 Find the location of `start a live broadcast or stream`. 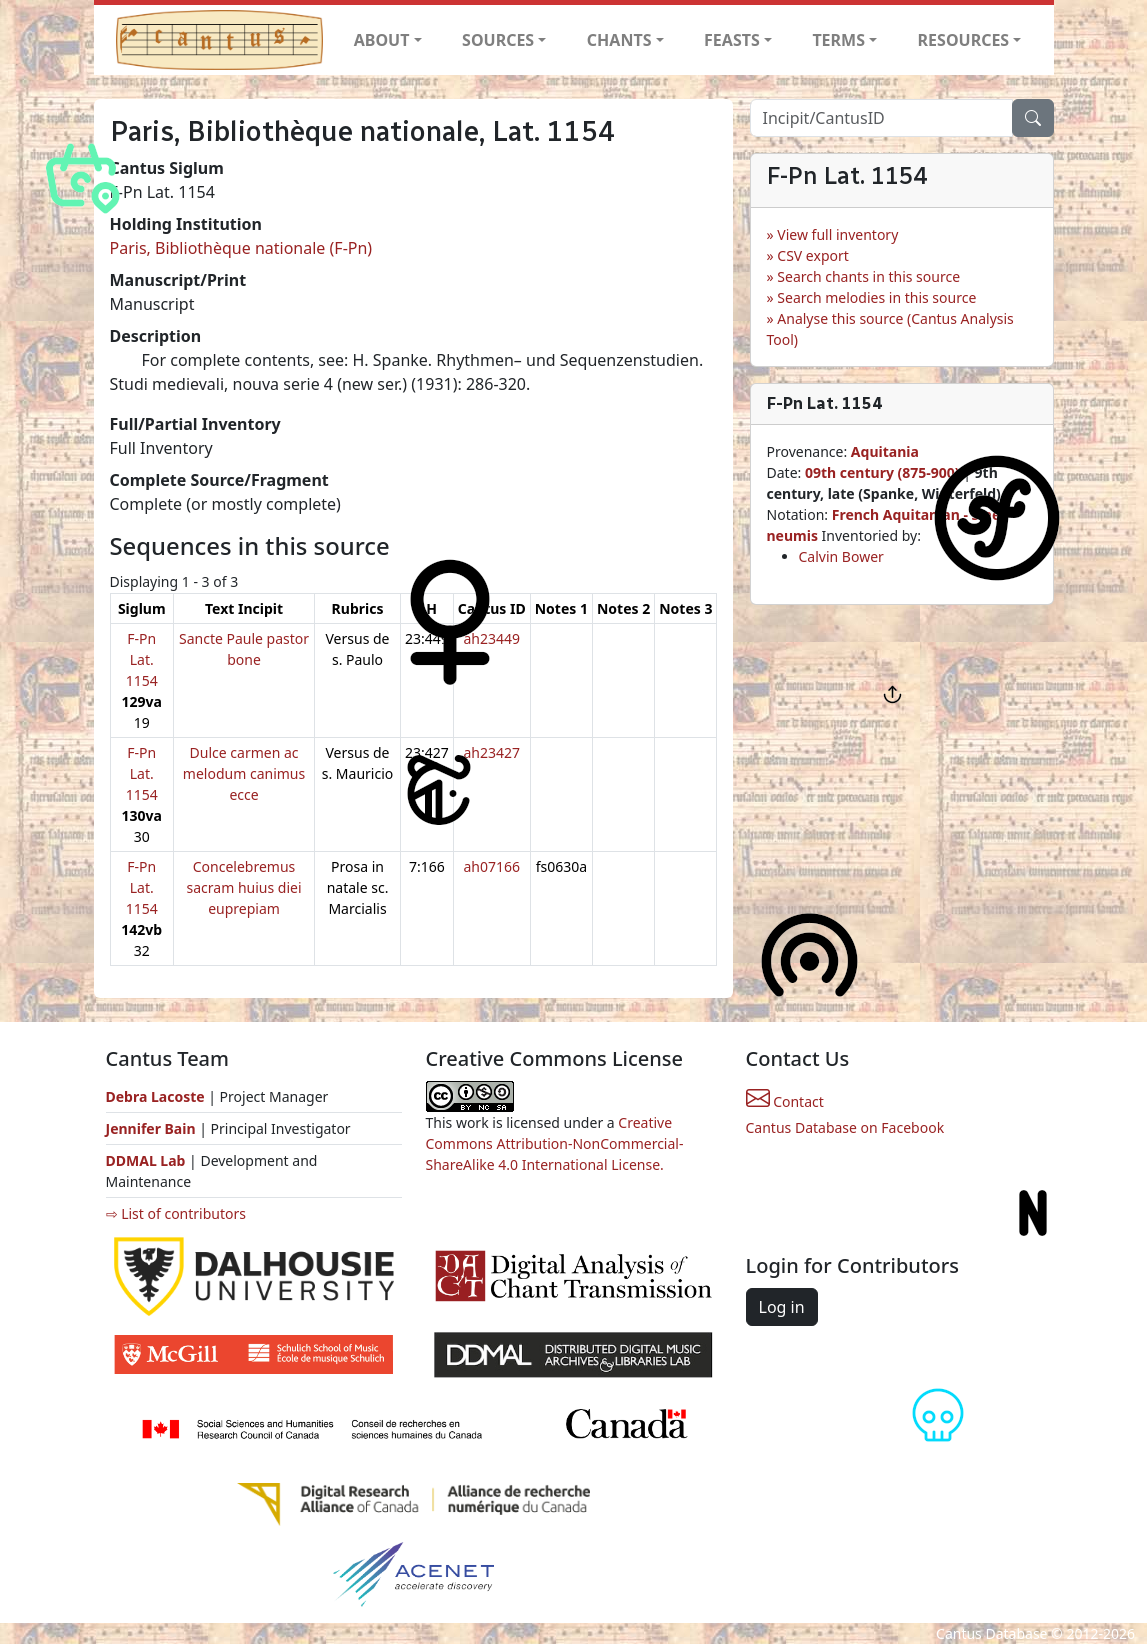

start a live broadcast or stream is located at coordinates (809, 956).